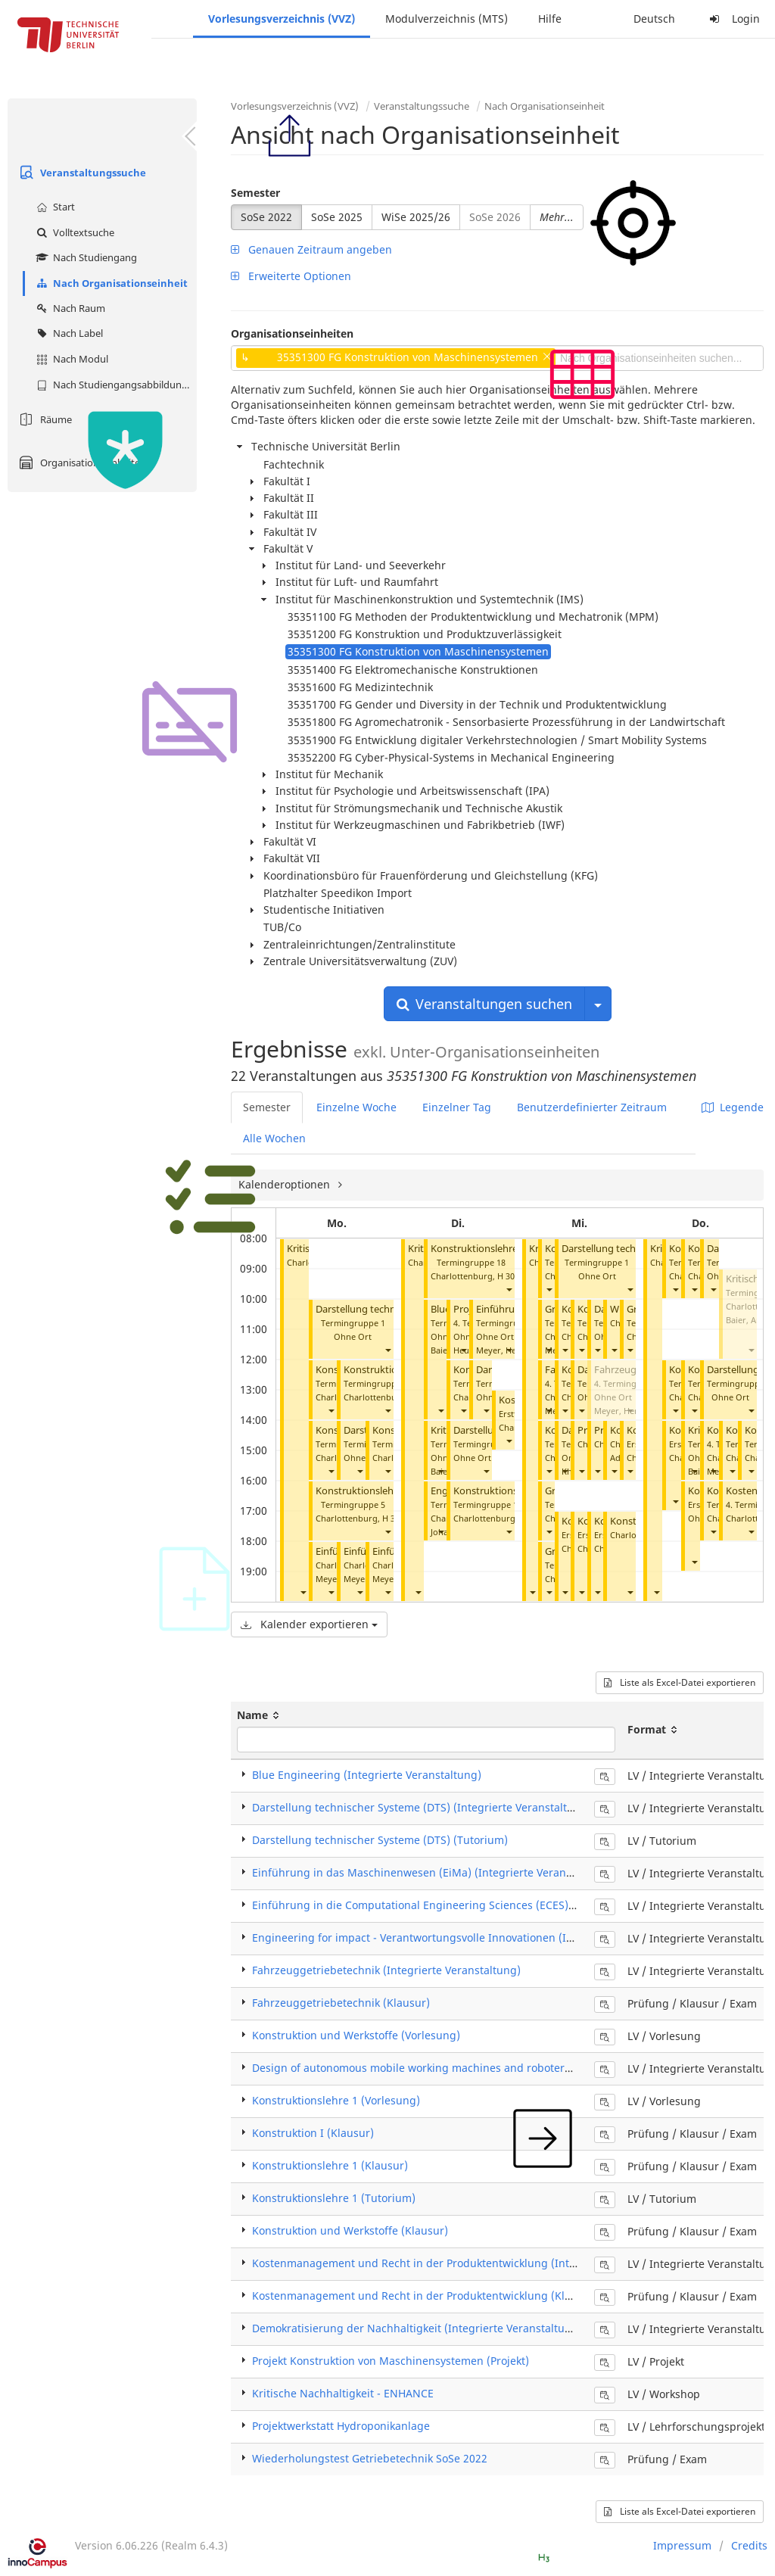 The width and height of the screenshot is (775, 2576). I want to click on center map on current location, so click(633, 223).